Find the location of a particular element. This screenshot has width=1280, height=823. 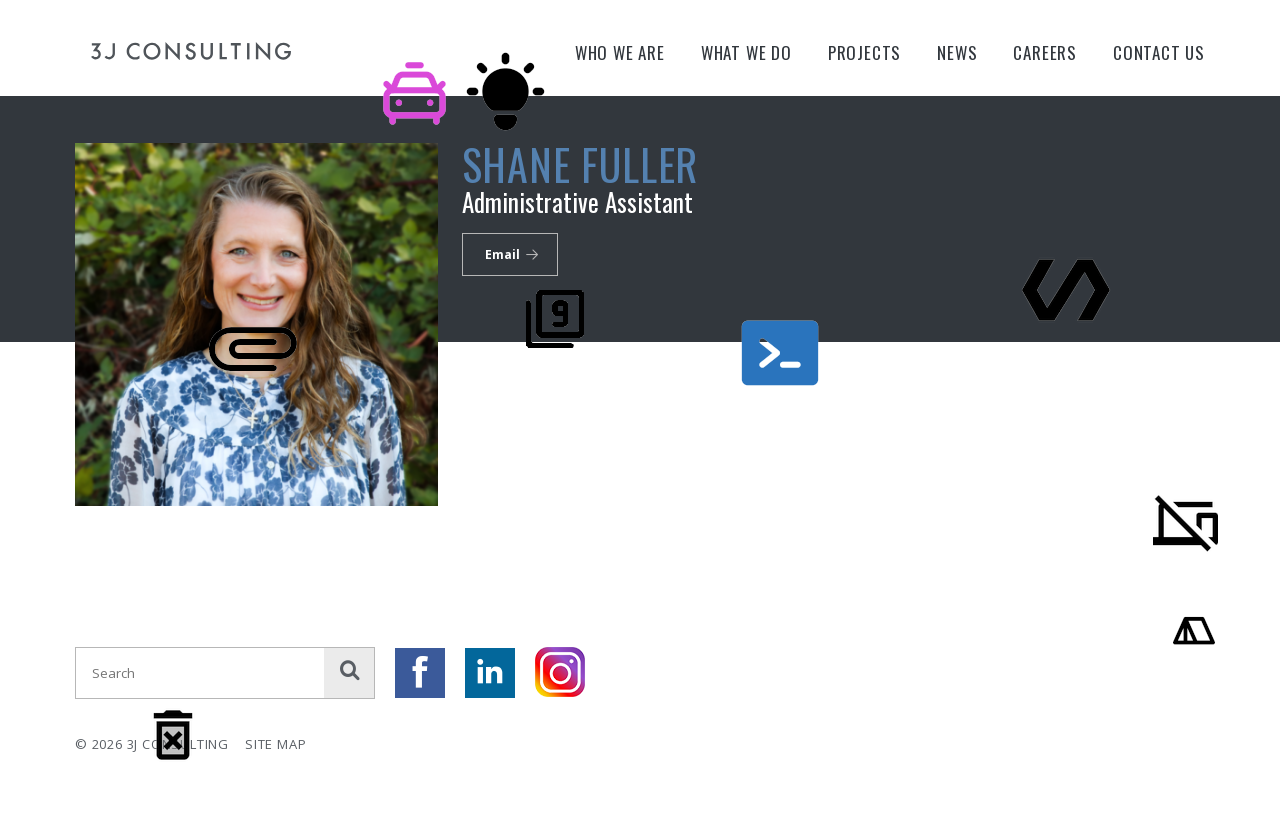

view tips or helpful suggestions is located at coordinates (505, 91).